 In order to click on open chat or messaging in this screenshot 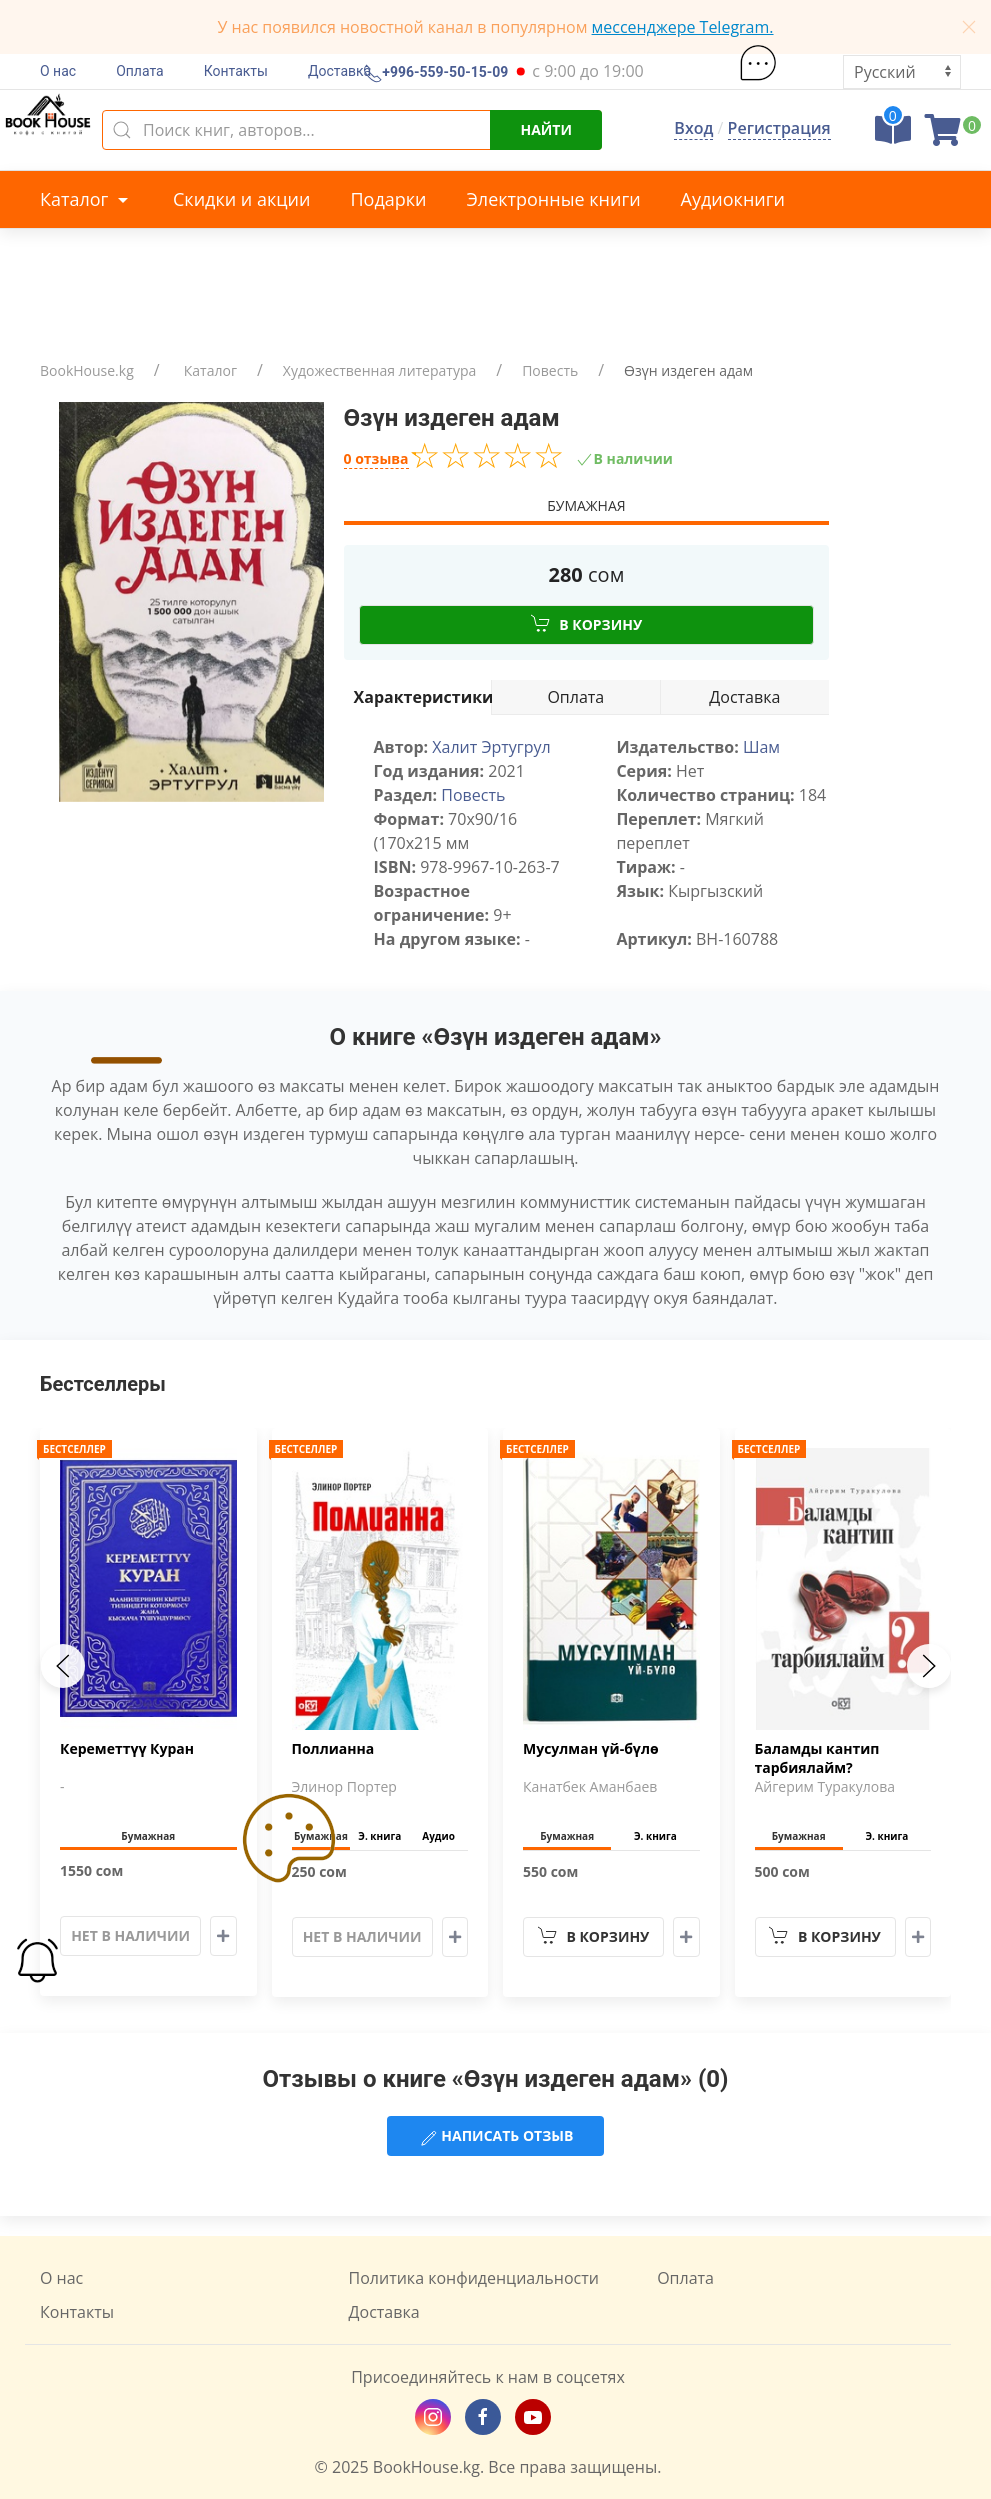, I will do `click(757, 63)`.